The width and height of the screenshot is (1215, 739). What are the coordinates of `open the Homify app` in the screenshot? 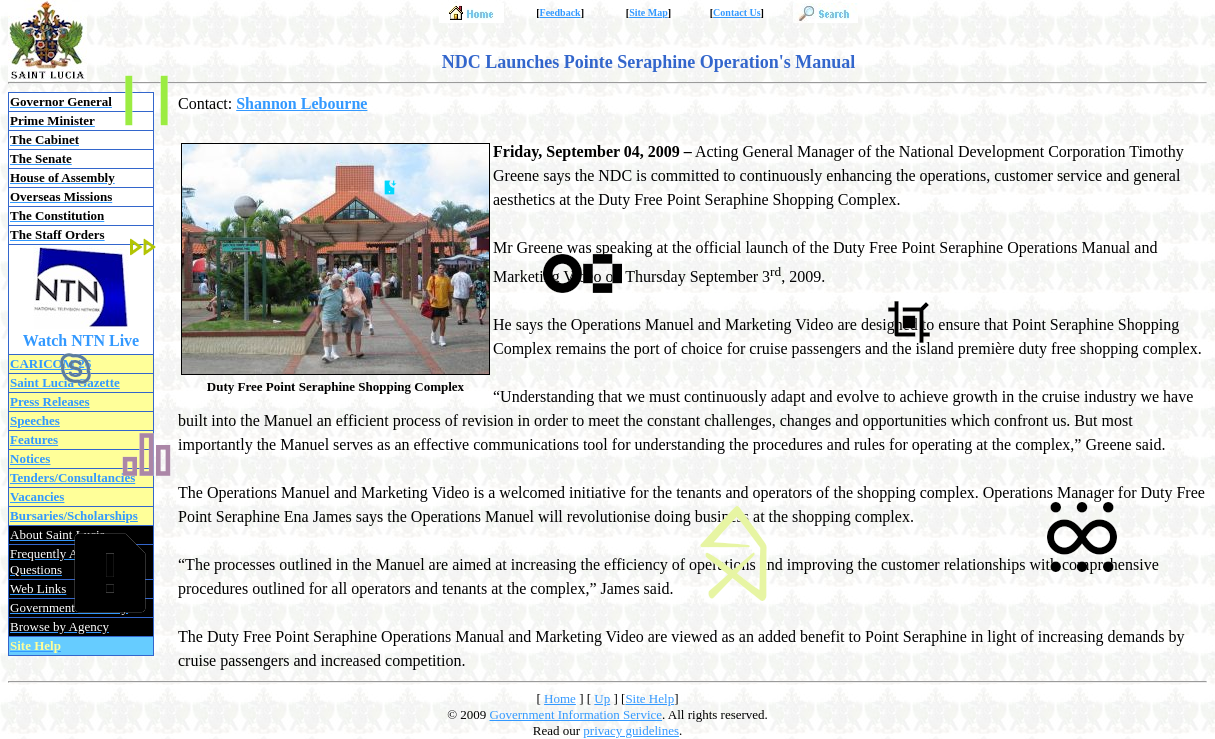 It's located at (733, 553).